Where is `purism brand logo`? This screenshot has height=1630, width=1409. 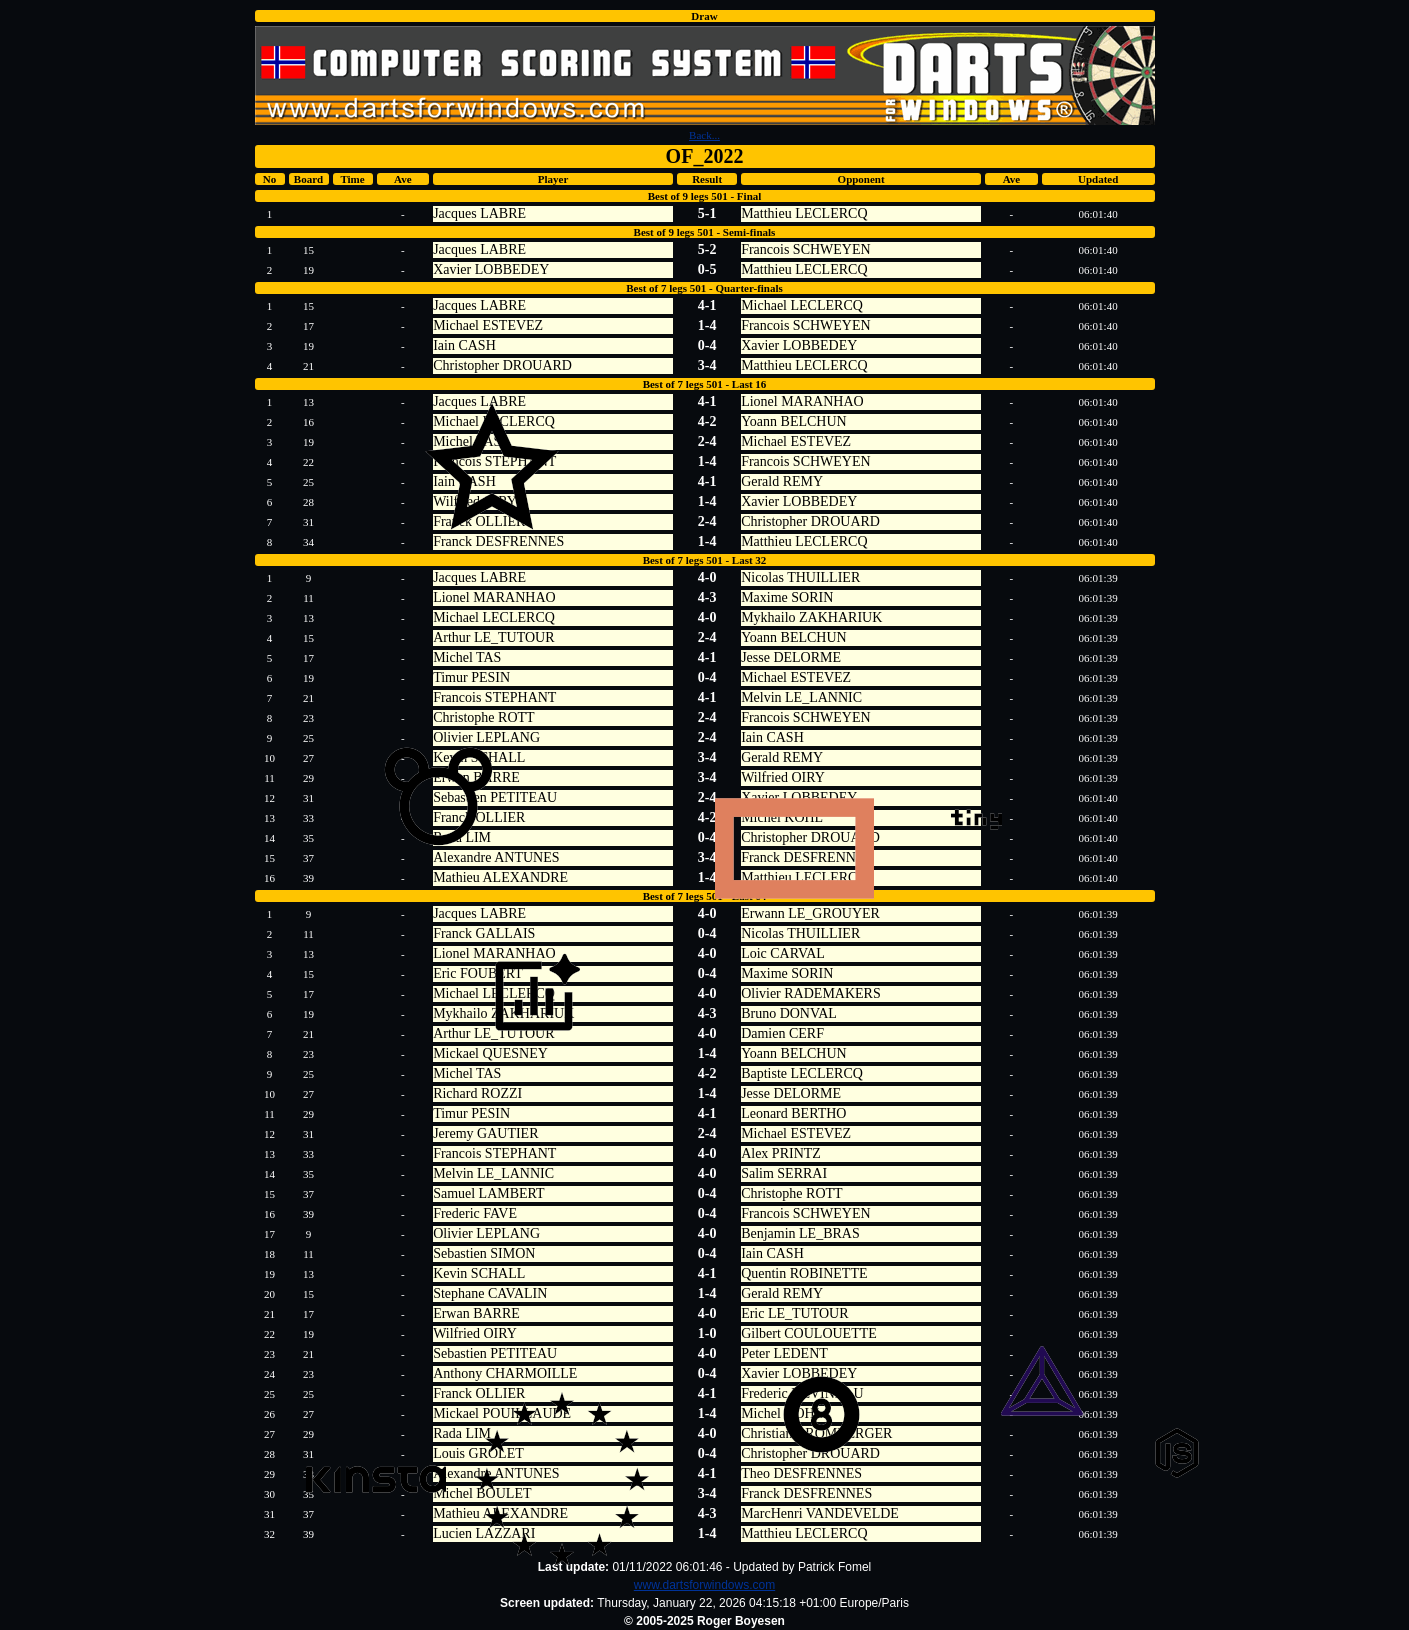
purism brand logo is located at coordinates (794, 848).